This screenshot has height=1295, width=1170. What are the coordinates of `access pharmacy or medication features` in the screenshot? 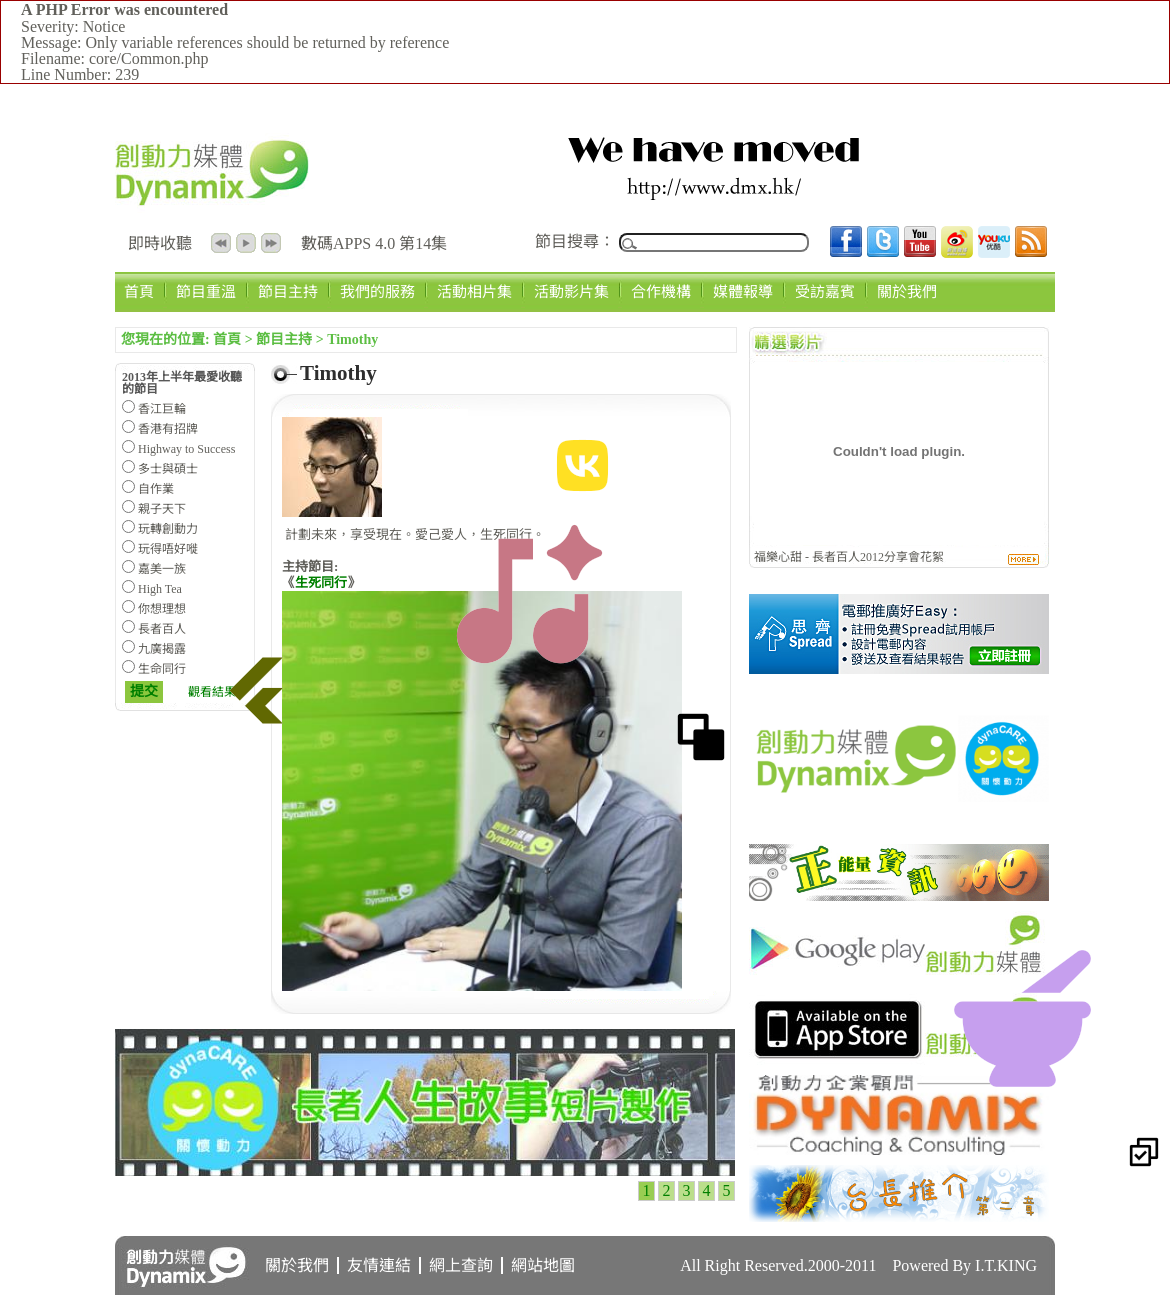 It's located at (1022, 1018).